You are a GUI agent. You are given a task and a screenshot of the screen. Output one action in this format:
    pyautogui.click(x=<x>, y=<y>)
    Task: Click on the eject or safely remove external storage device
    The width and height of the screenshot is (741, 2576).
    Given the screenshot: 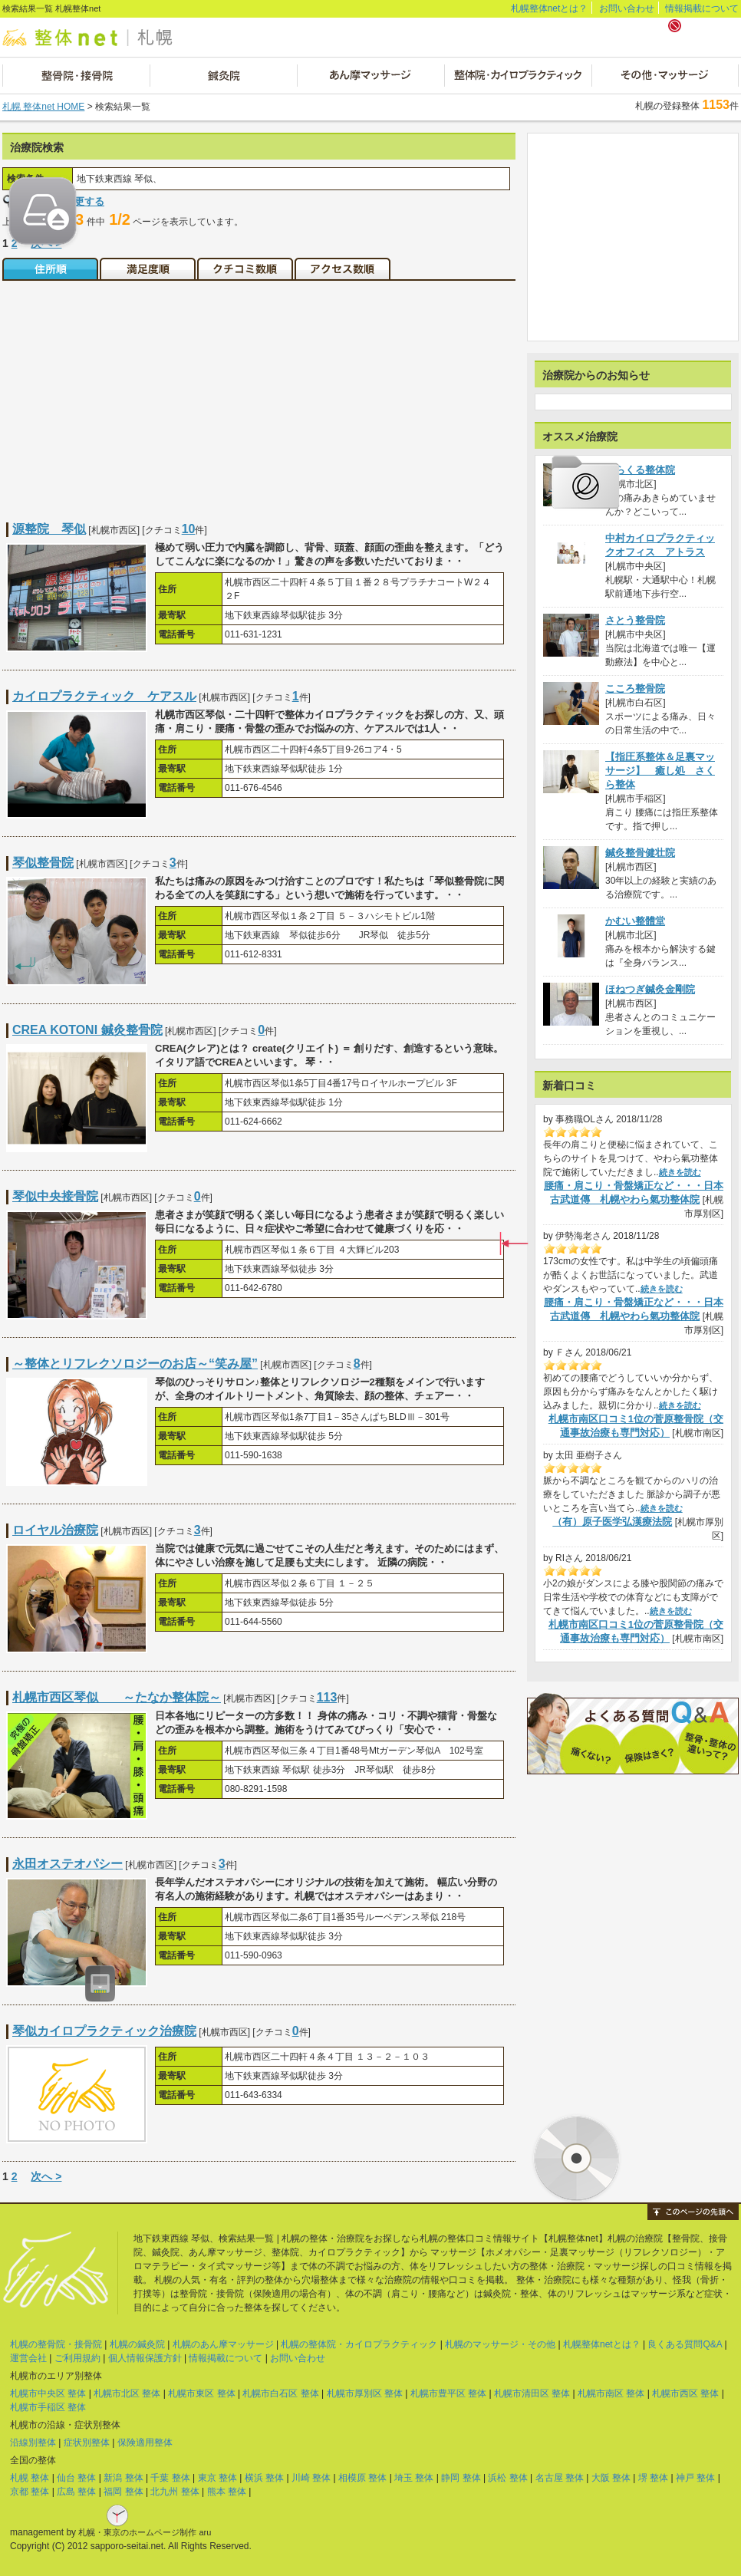 What is the action you would take?
    pyautogui.click(x=42, y=212)
    